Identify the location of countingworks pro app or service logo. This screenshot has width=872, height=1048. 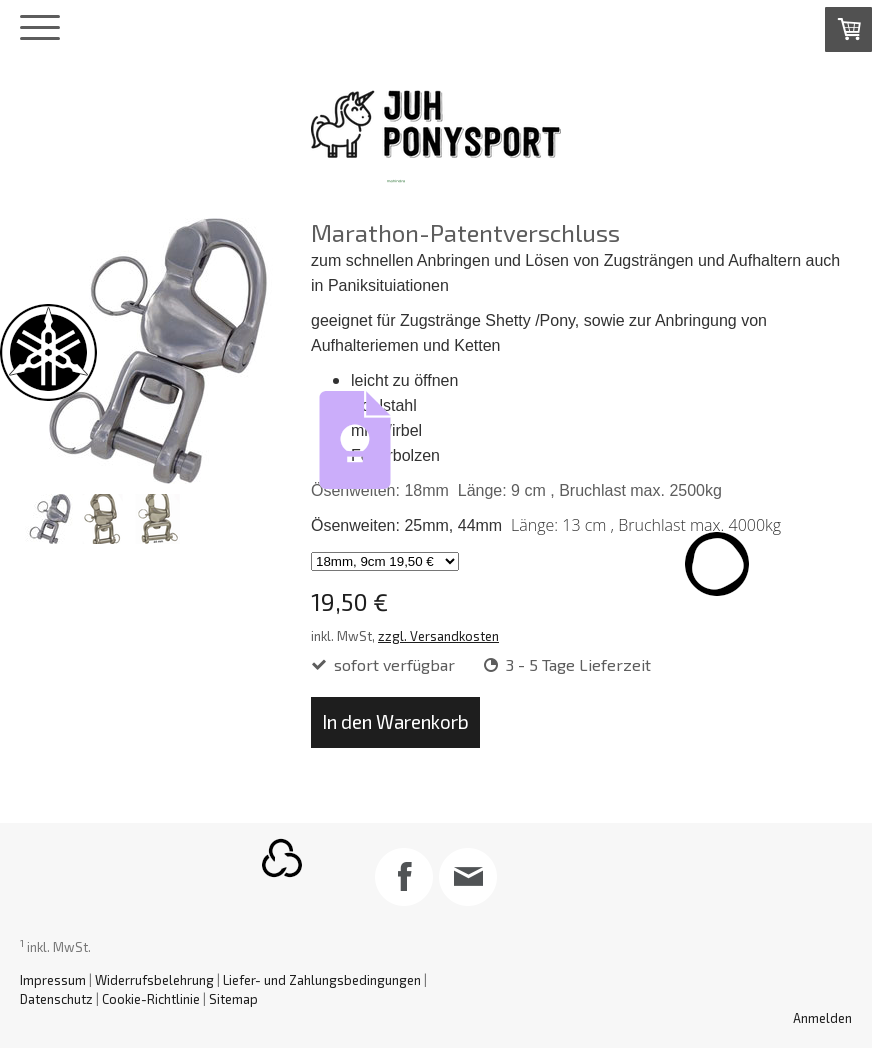
(282, 858).